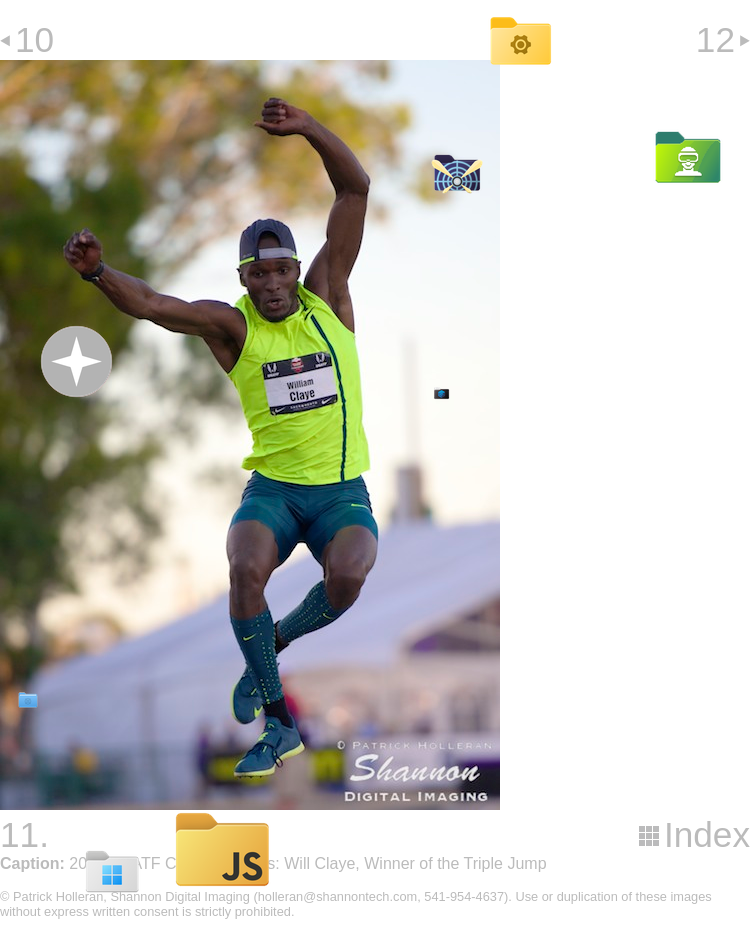 The height and width of the screenshot is (935, 750). Describe the element at coordinates (457, 174) in the screenshot. I see `open folder containing pokémon beast ball assets` at that location.